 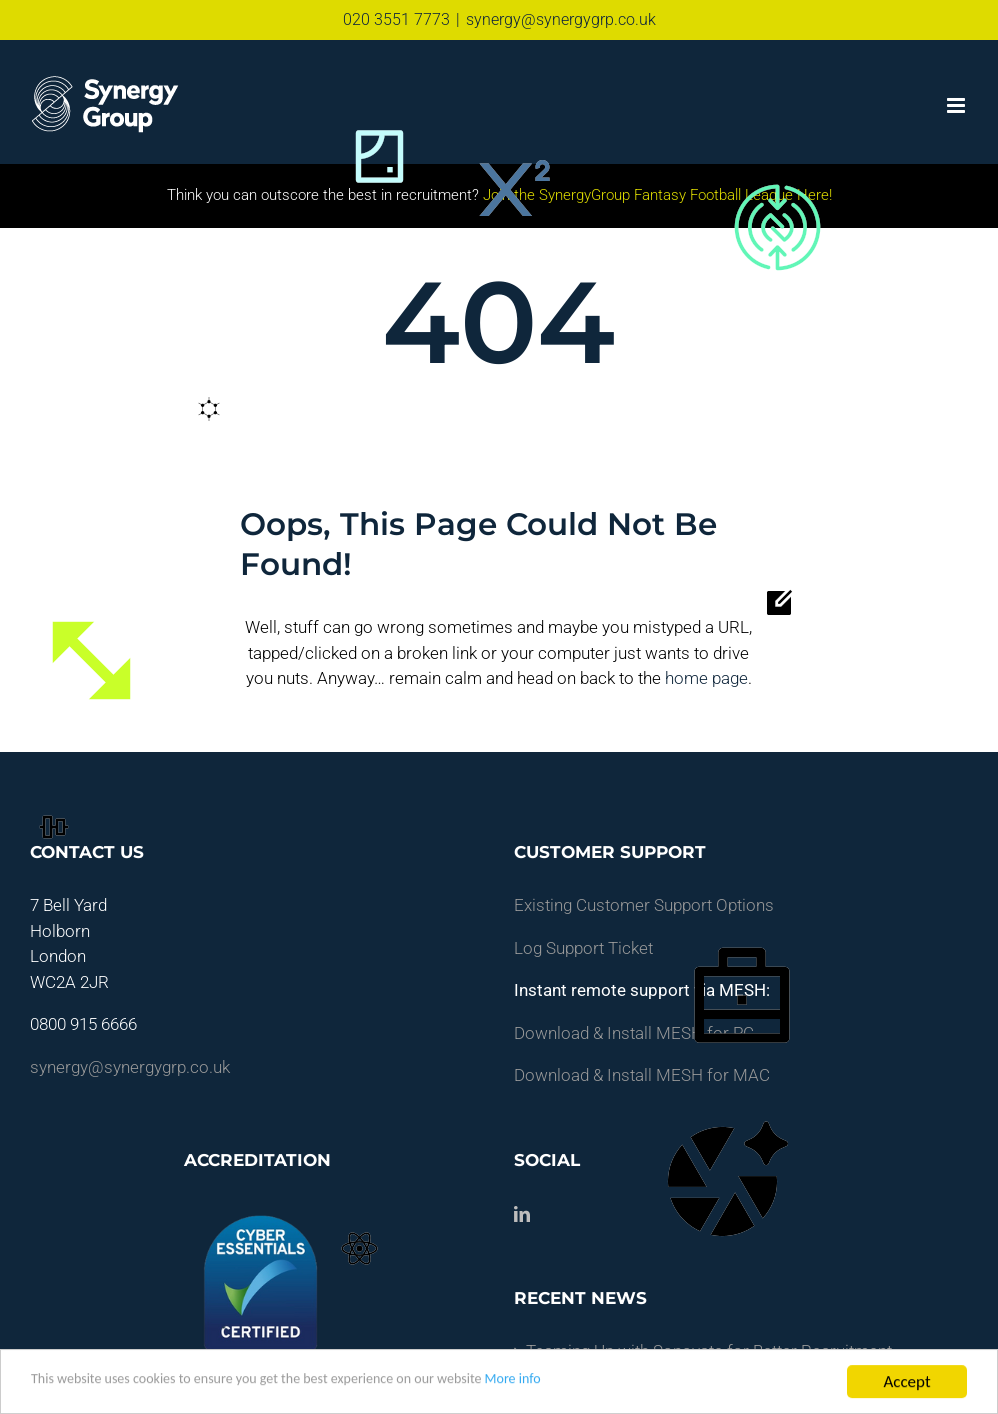 I want to click on access work or business features, so click(x=742, y=1000).